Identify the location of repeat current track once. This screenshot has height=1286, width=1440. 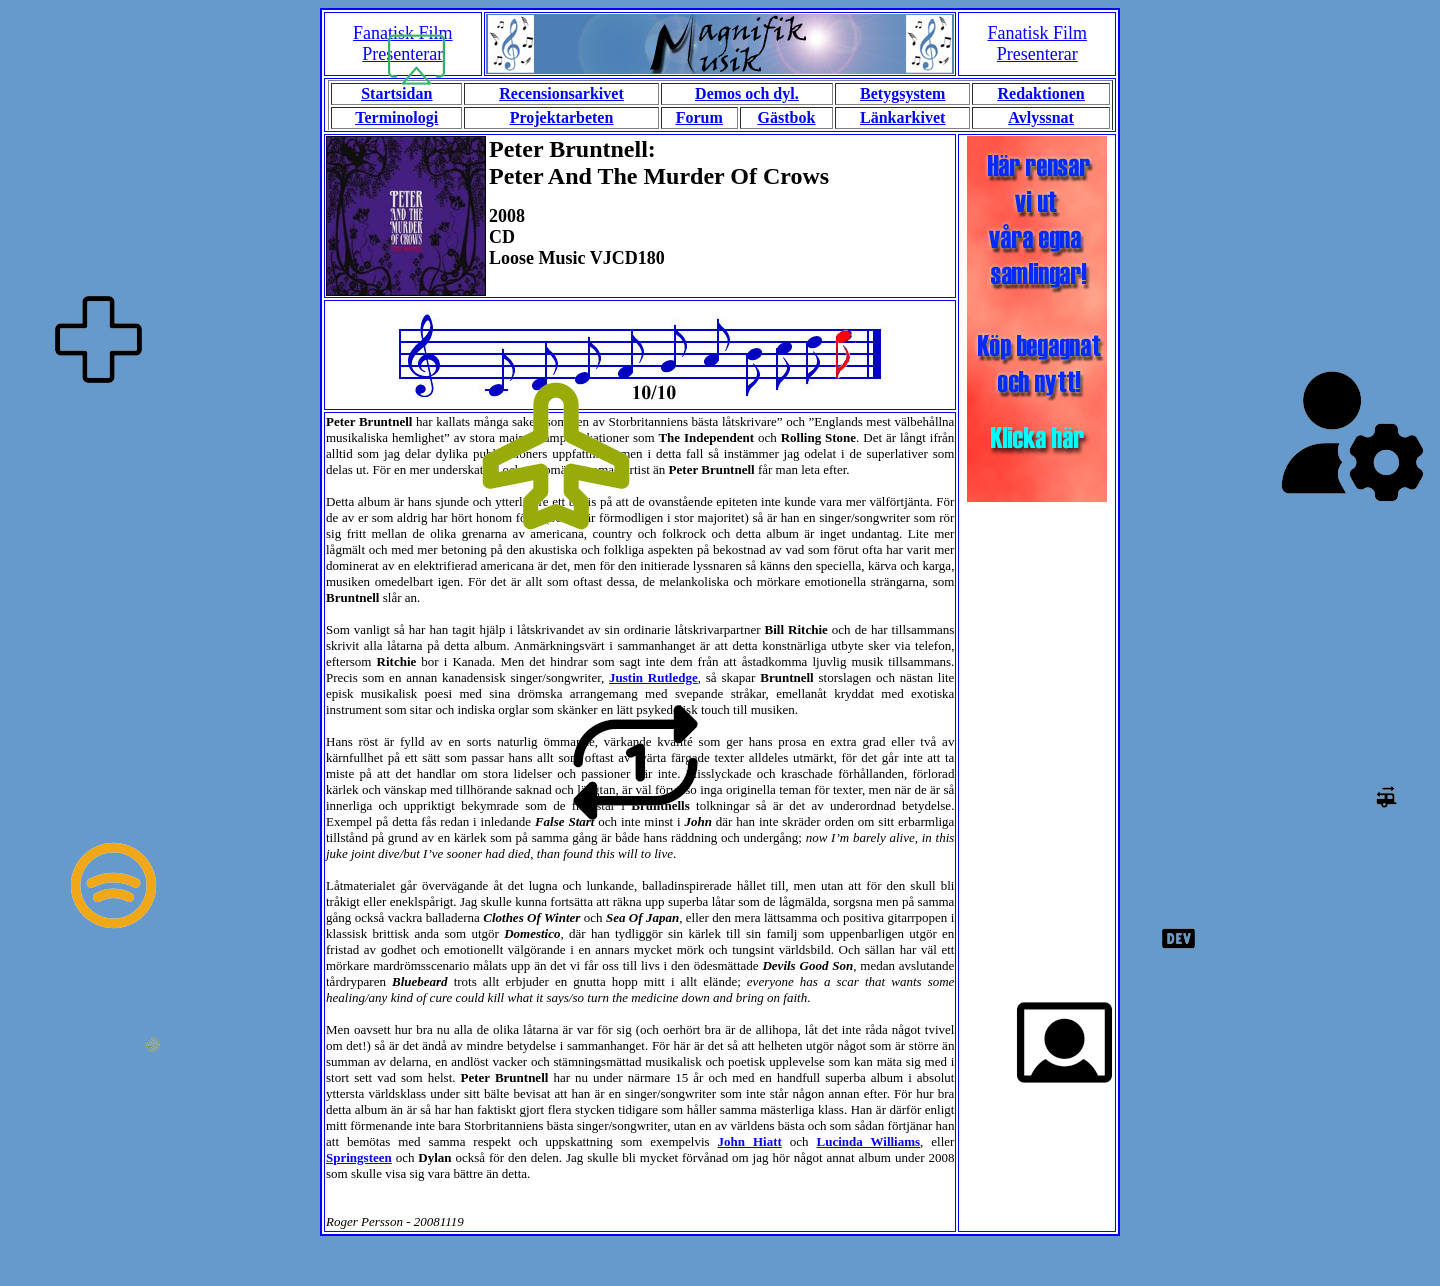
(635, 762).